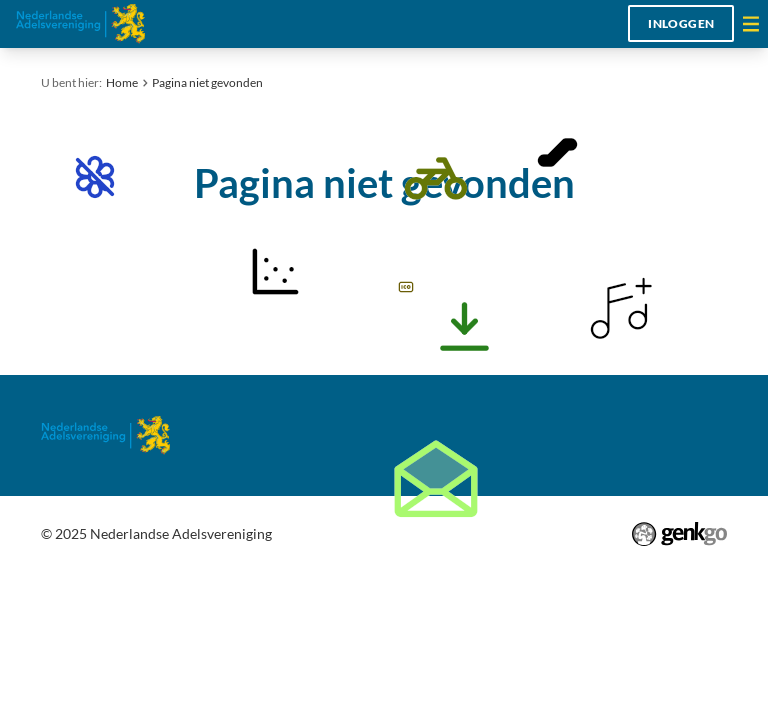 This screenshot has height=720, width=768. I want to click on view scatter plot data, so click(275, 271).